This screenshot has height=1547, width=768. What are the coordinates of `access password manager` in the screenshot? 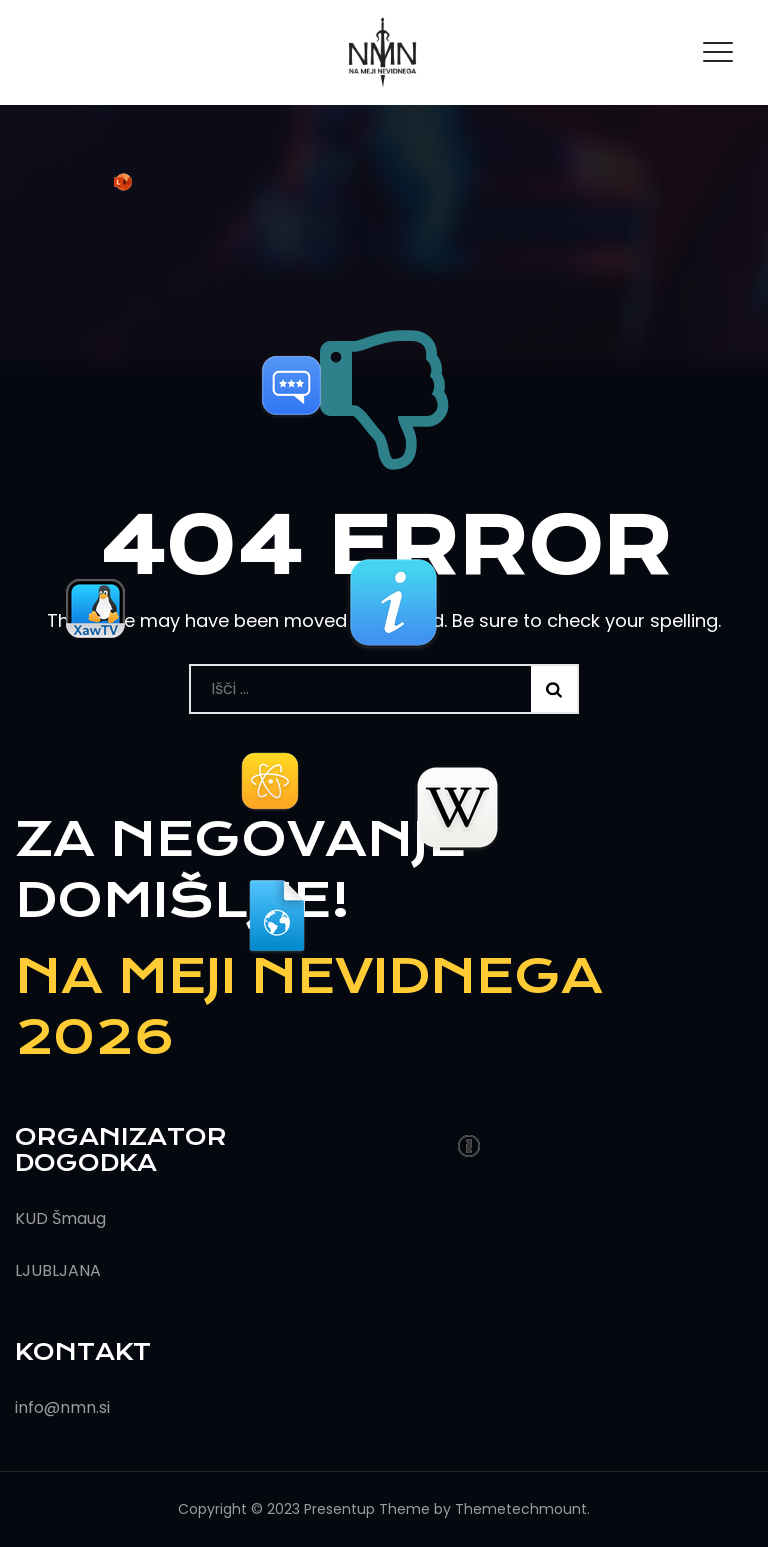 It's located at (469, 1146).